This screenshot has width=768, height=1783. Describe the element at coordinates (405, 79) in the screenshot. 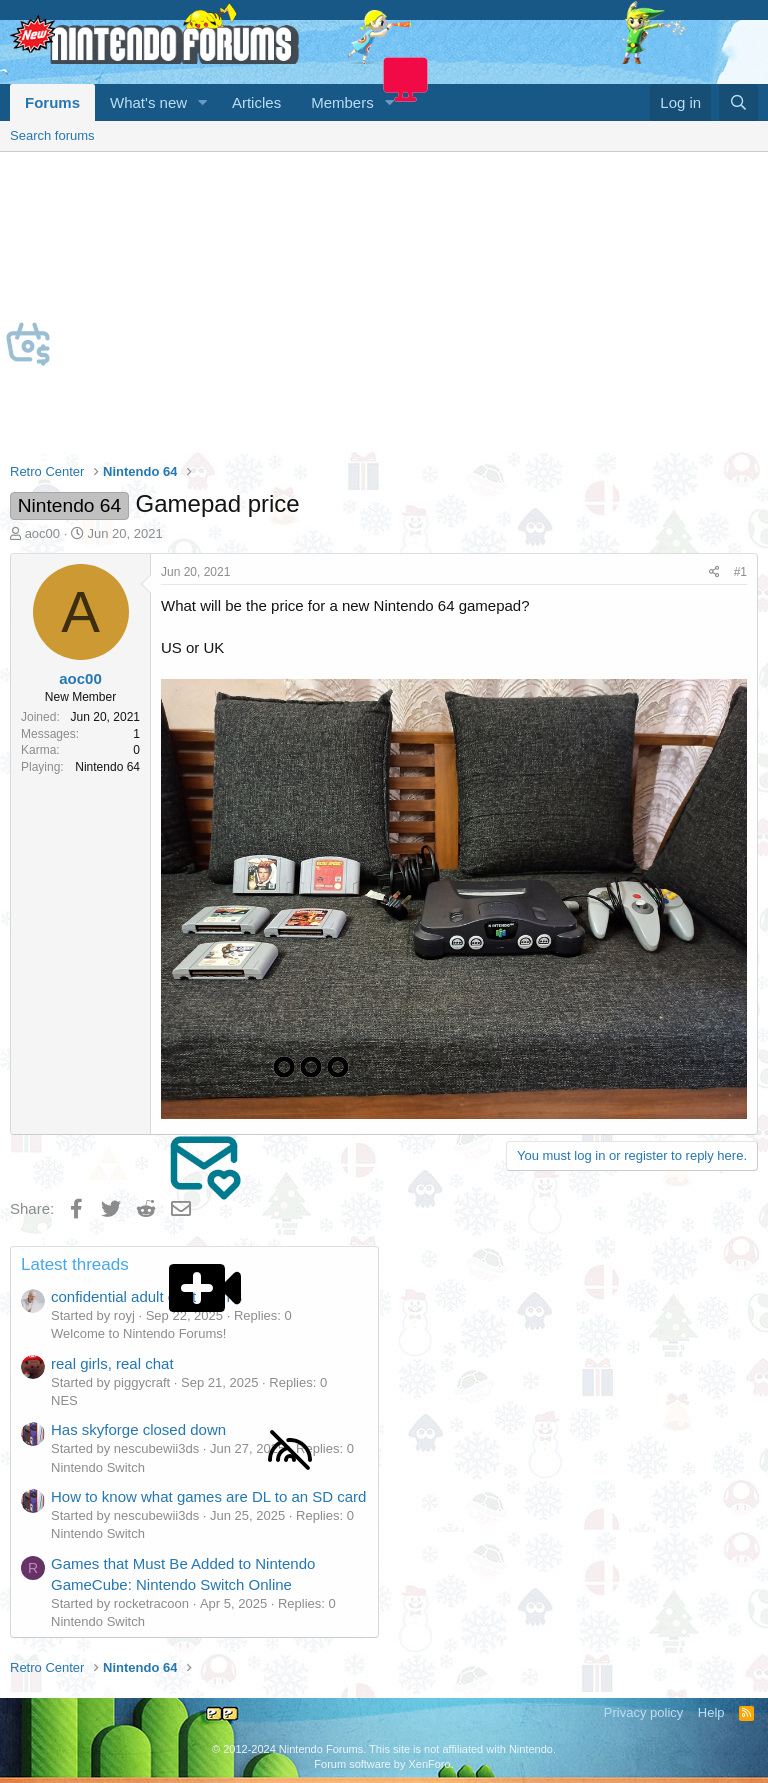

I see `view on desktop display` at that location.